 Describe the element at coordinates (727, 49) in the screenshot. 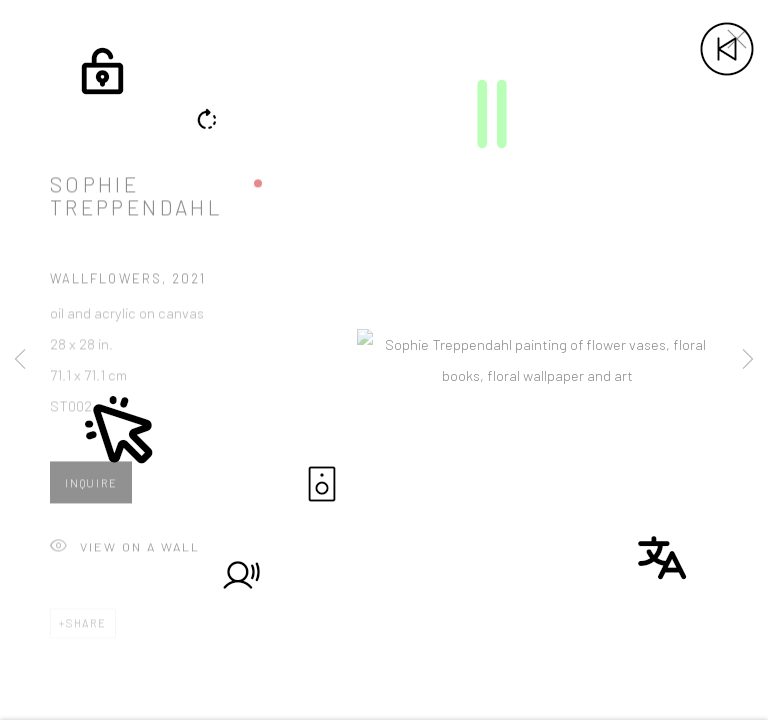

I see `skip to previous track` at that location.